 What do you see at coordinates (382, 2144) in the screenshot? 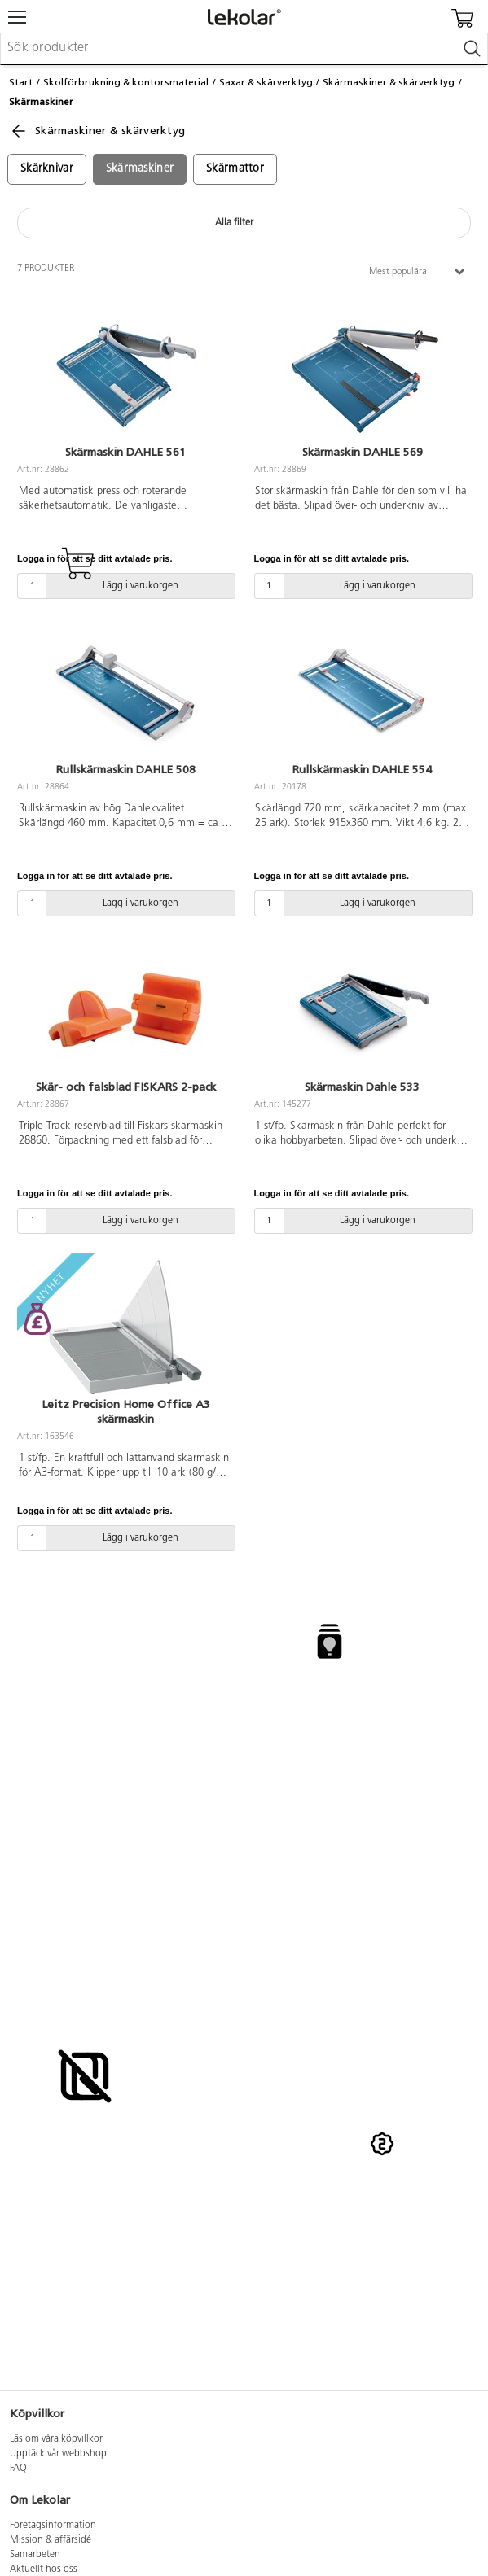
I see `indicates second place or runner-up status` at bounding box center [382, 2144].